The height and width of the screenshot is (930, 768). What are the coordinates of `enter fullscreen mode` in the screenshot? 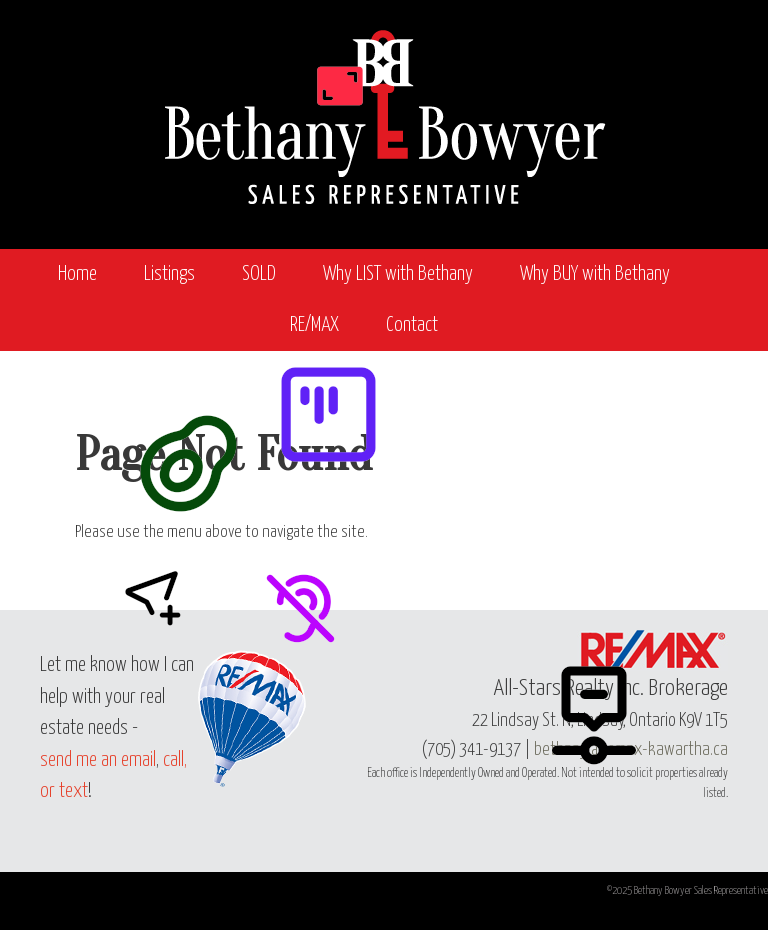 It's located at (340, 86).